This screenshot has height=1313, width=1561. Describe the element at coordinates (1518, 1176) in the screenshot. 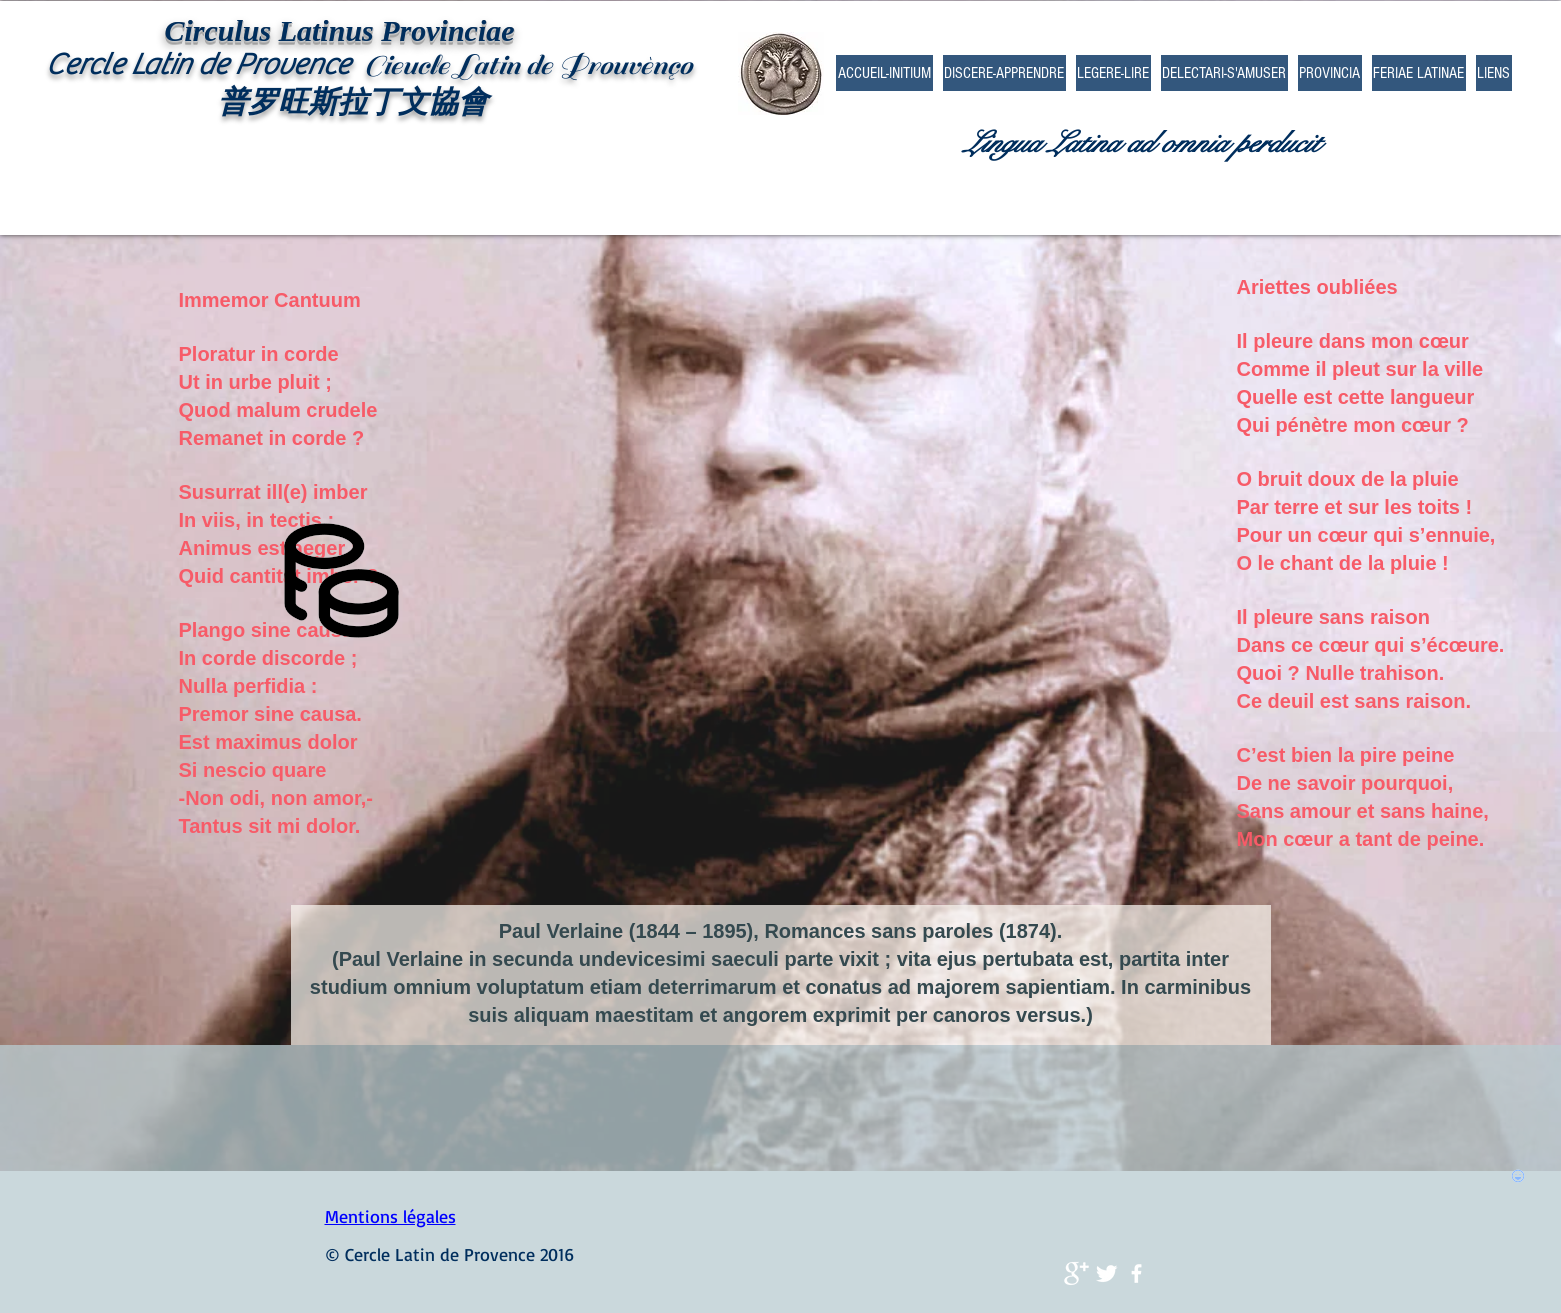

I see `add a reaction to a message` at that location.